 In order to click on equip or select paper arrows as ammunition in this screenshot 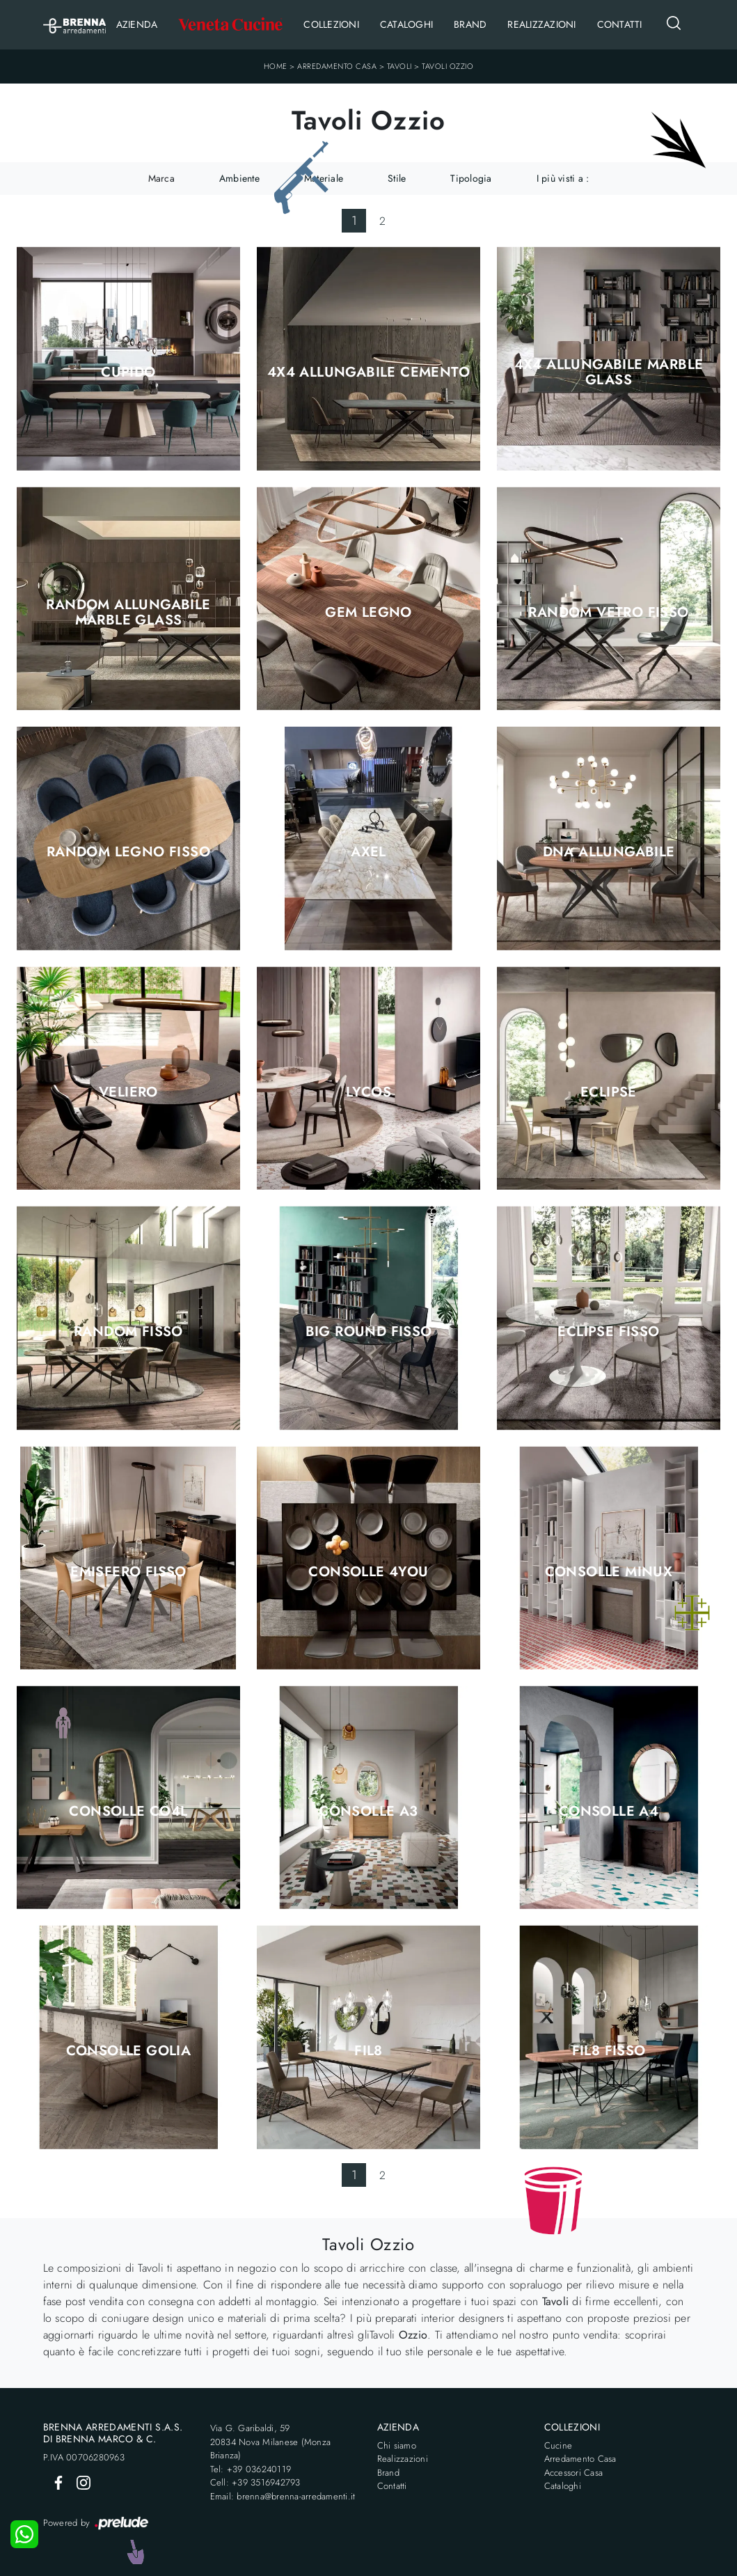, I will do `click(677, 139)`.